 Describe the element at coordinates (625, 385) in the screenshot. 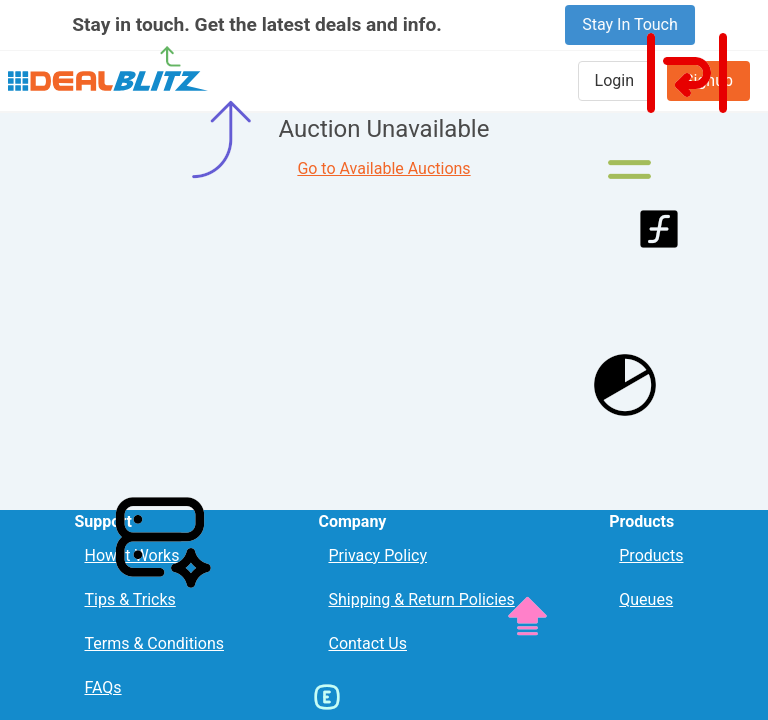

I see `view analytics or statistics breakdown` at that location.